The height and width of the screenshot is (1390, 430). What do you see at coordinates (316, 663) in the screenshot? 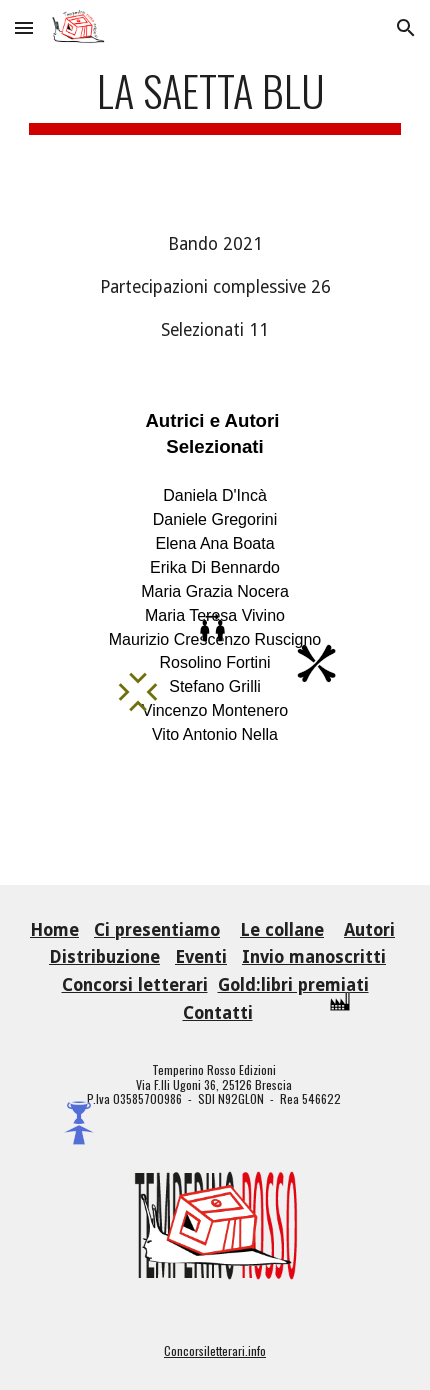
I see `indicates danger or deadly hazard in game` at bounding box center [316, 663].